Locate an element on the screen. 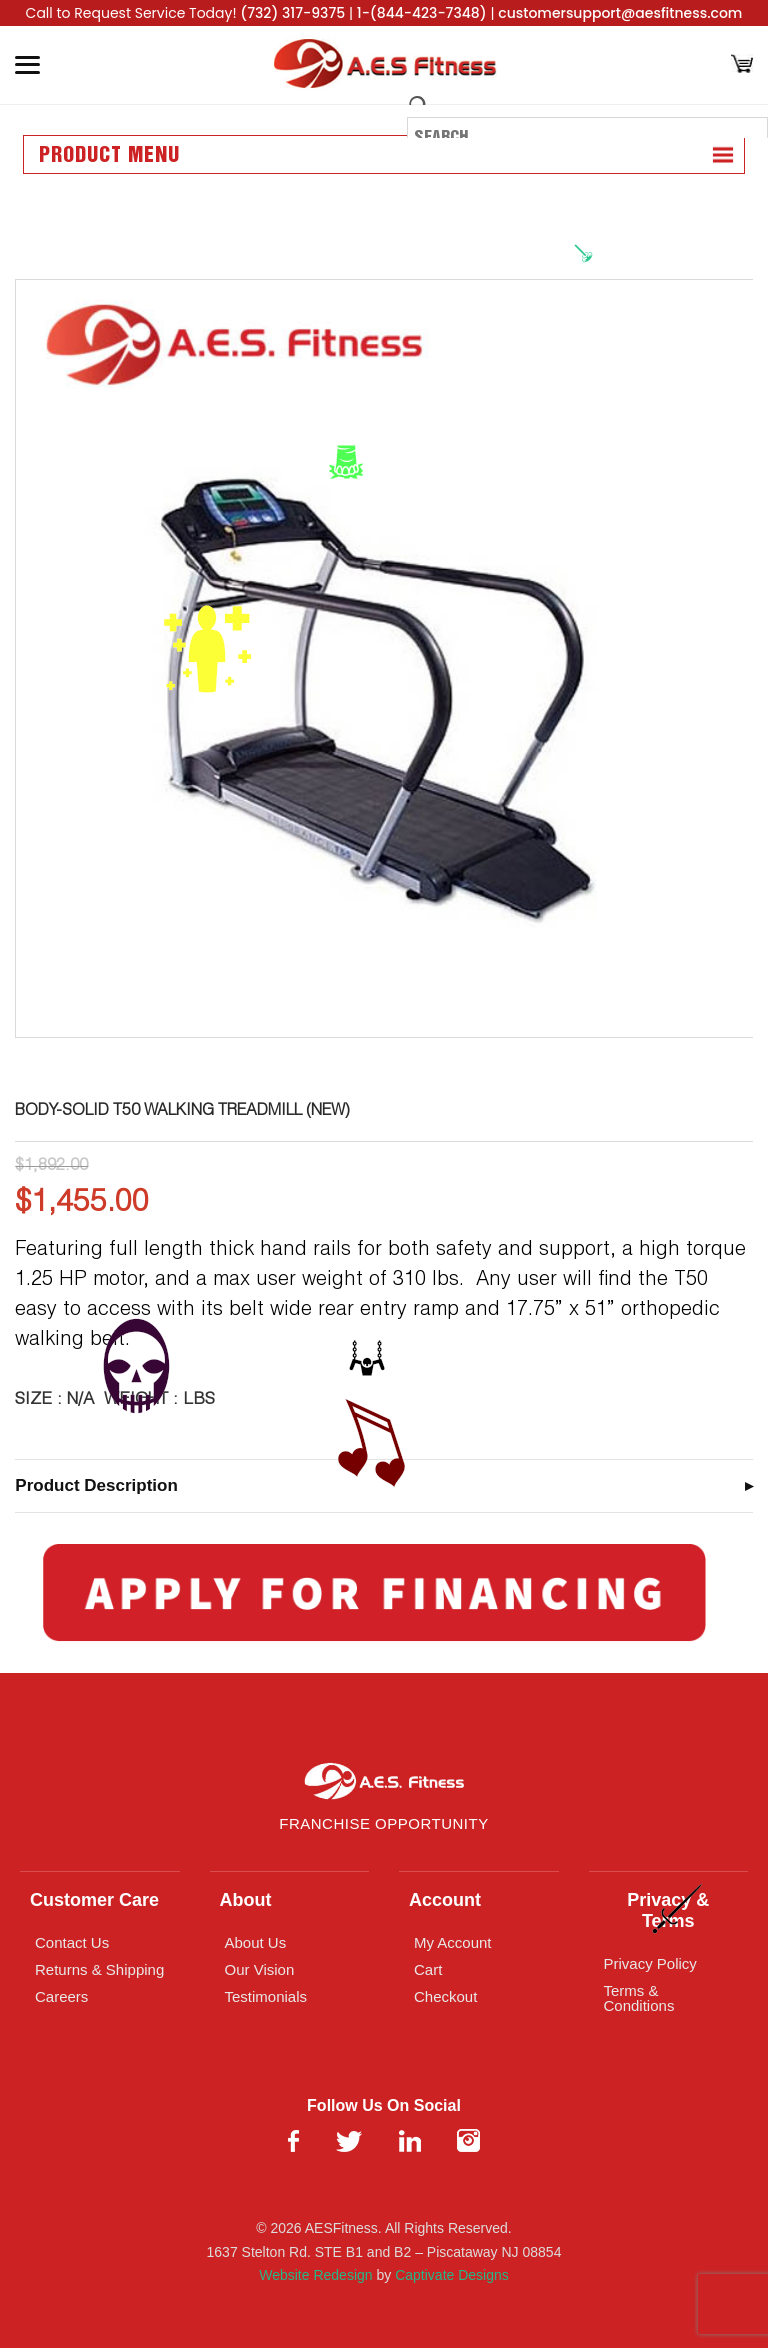  browse romantic or love-themed music is located at coordinates (372, 1443).